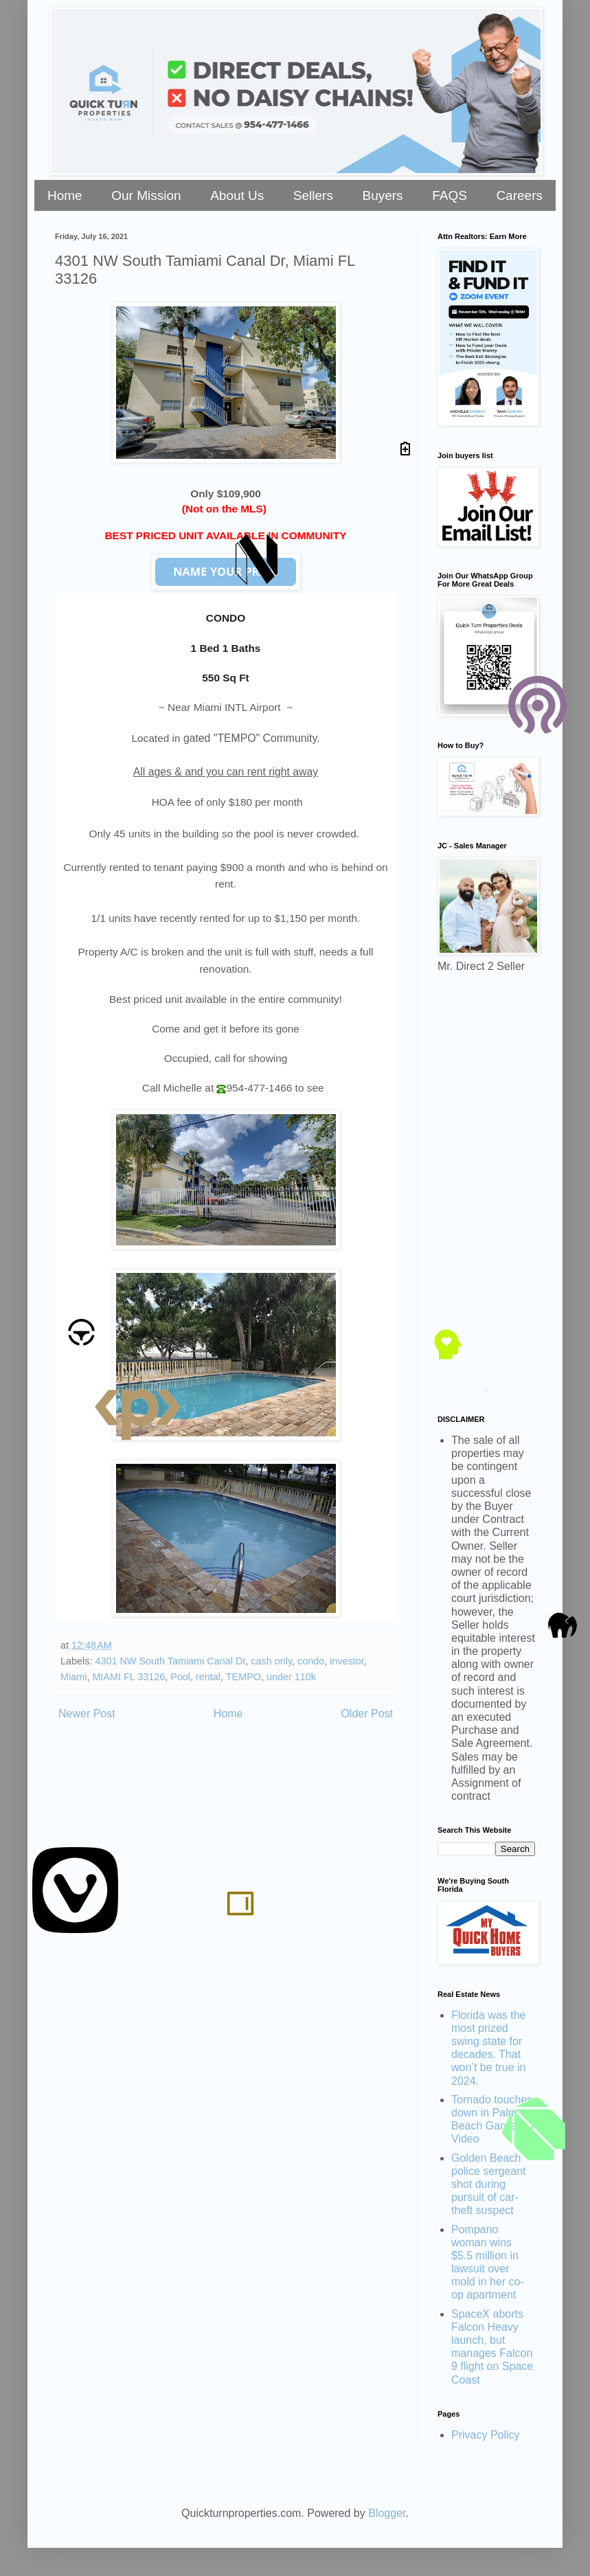 The height and width of the screenshot is (2576, 590). I want to click on enable battery saver mode, so click(405, 449).